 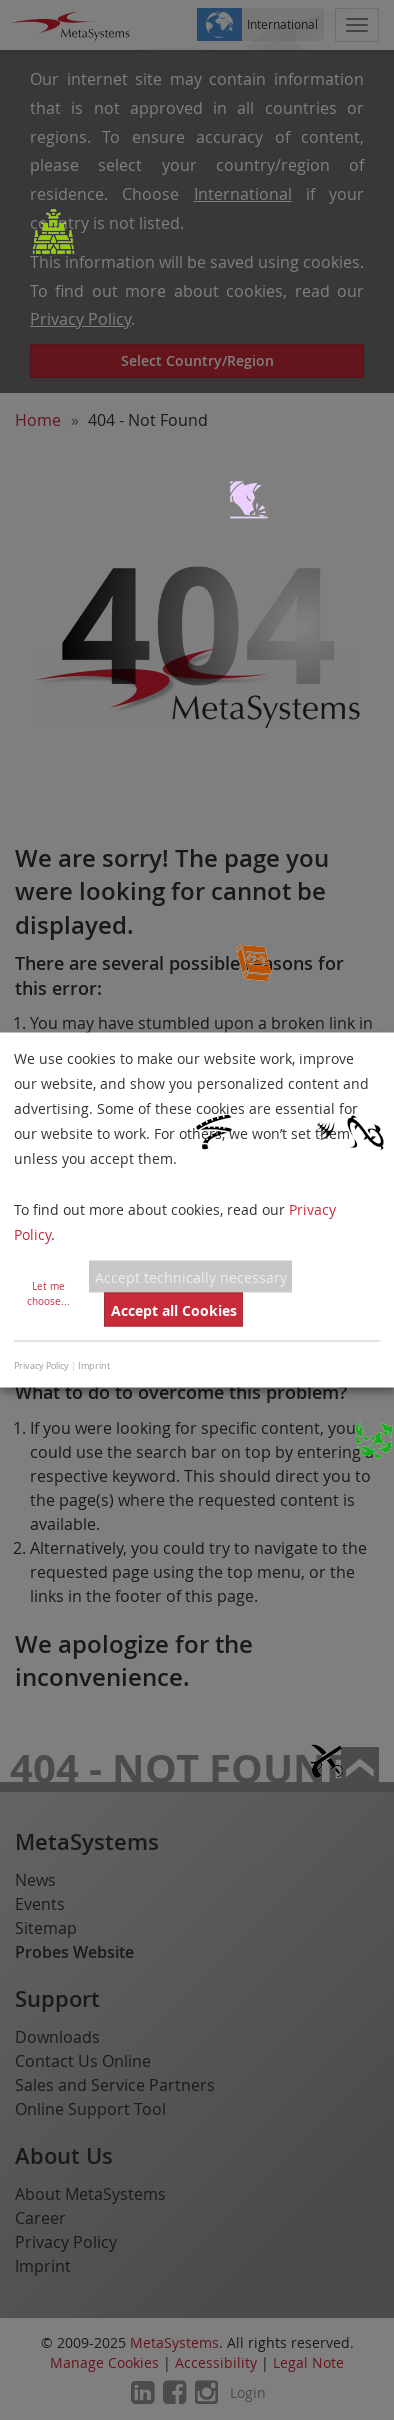 What do you see at coordinates (365, 1132) in the screenshot?
I see `use vine whip ability or attack` at bounding box center [365, 1132].